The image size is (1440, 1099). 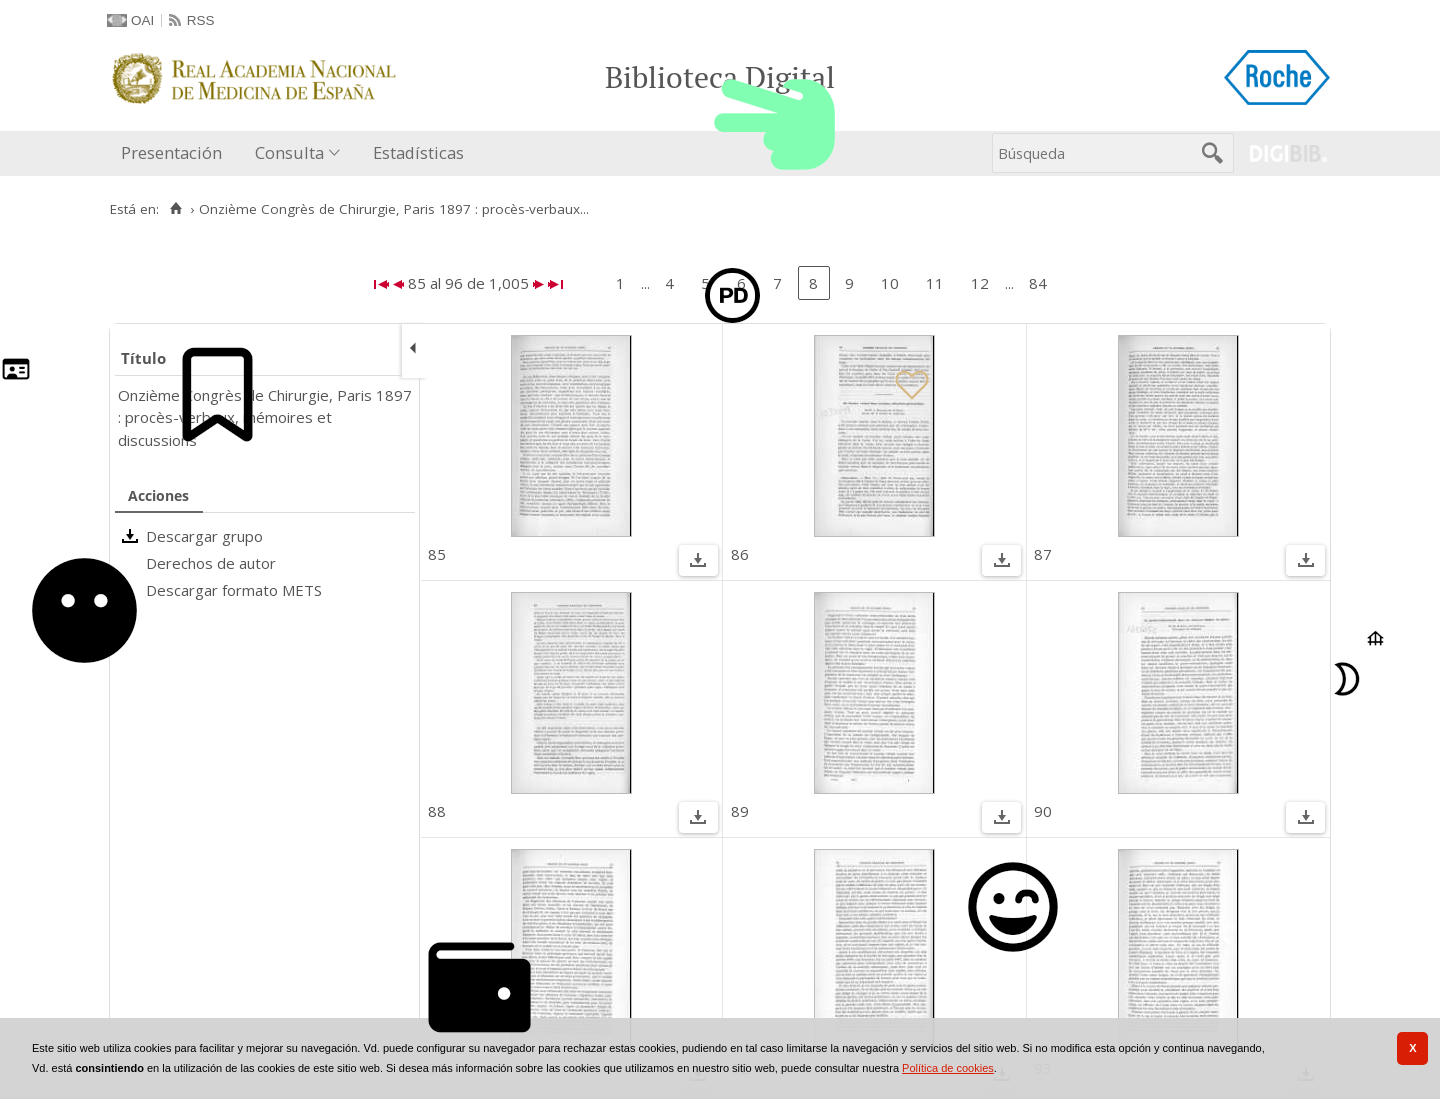 I want to click on indicates neutral or no feedback given, so click(x=84, y=610).